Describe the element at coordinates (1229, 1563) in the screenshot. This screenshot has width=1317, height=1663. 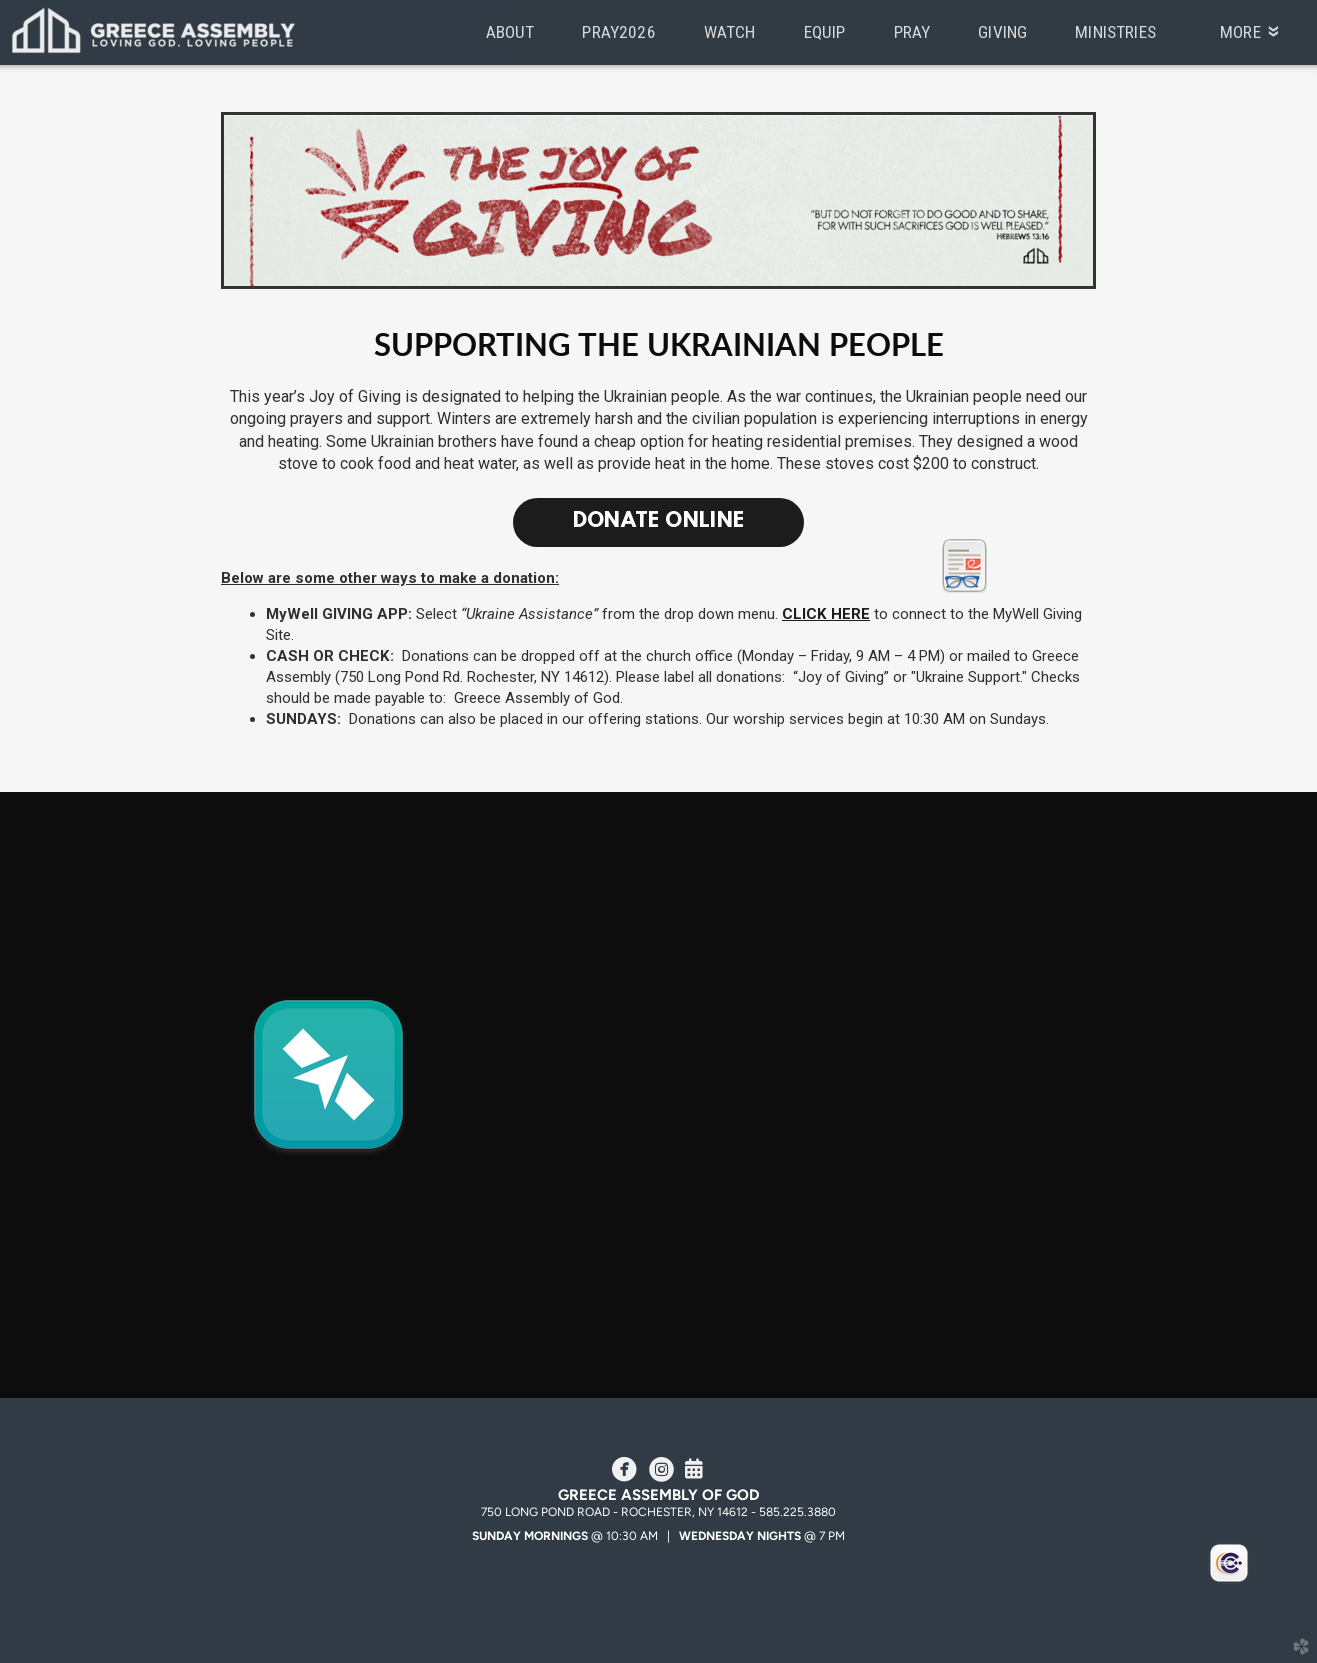
I see `launch eclipse cdt development environment` at that location.